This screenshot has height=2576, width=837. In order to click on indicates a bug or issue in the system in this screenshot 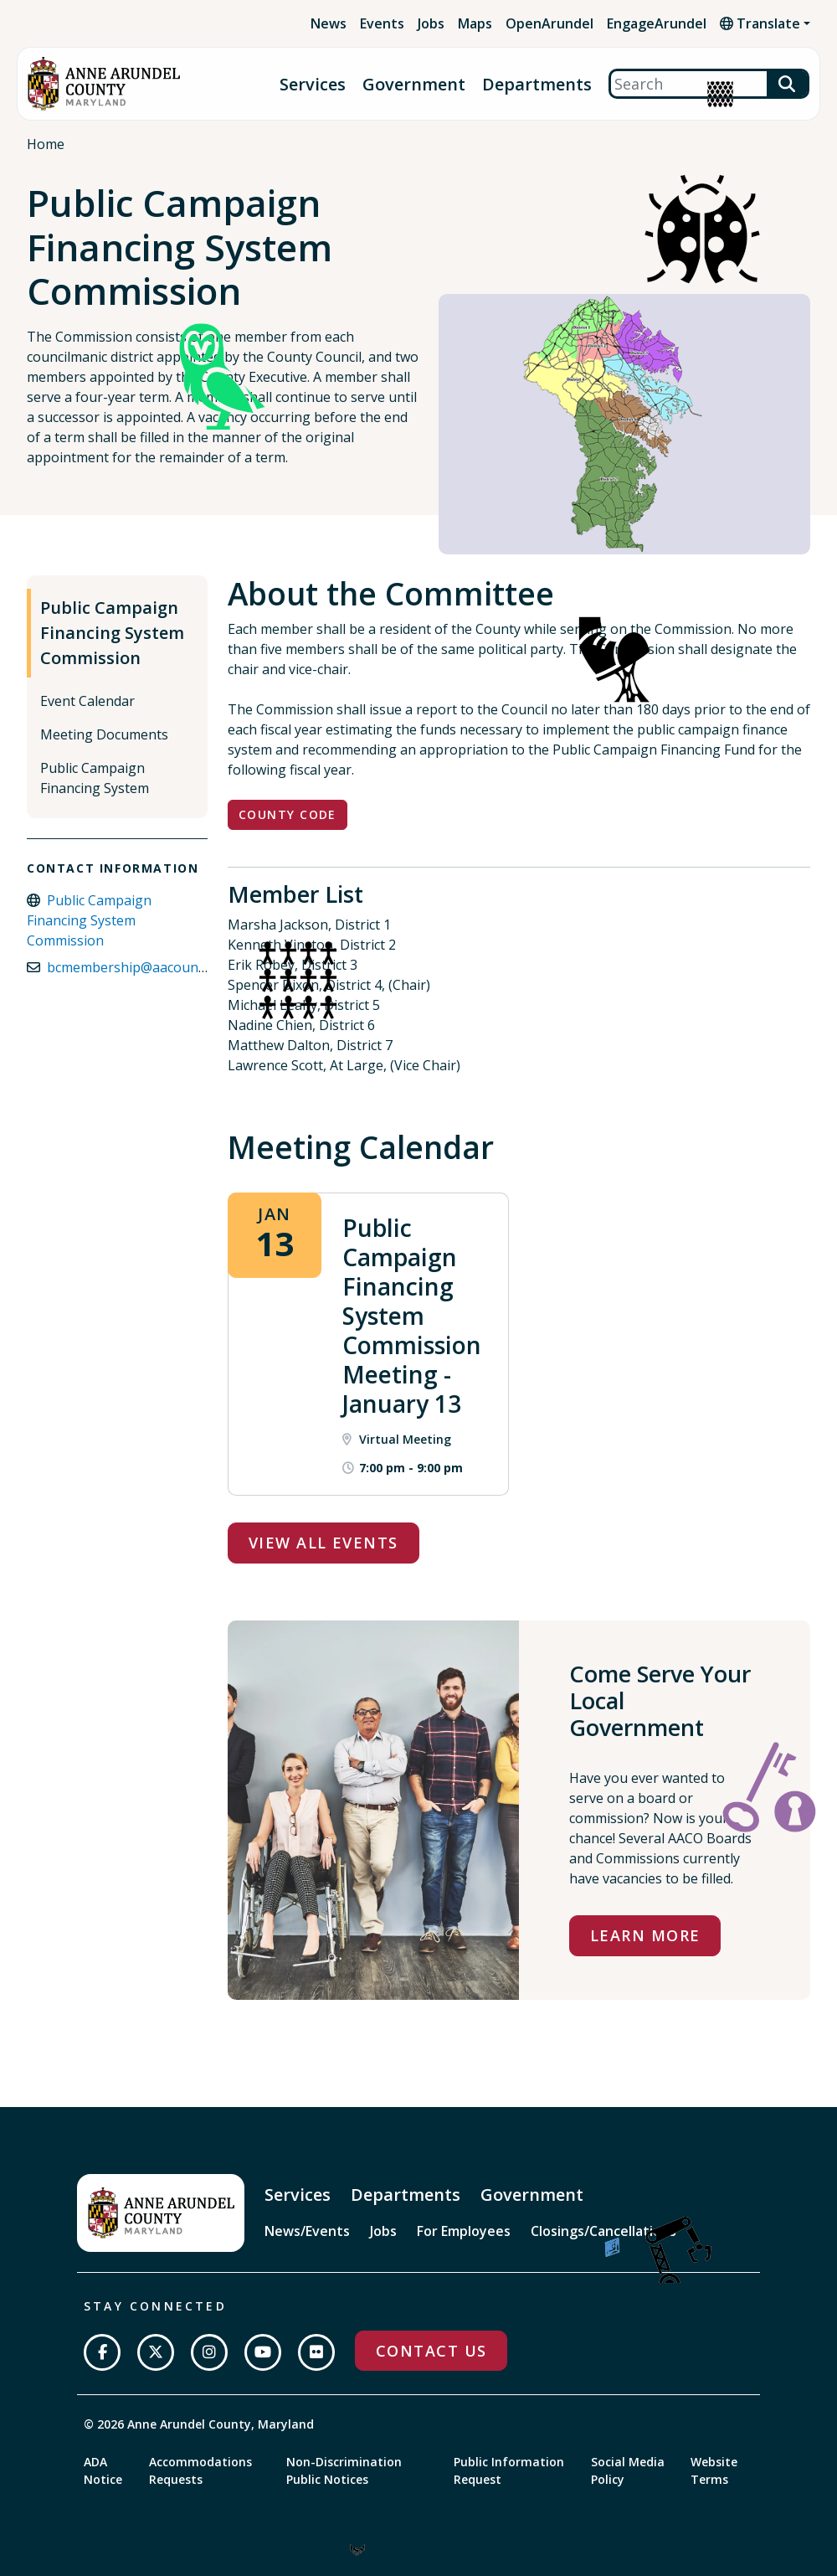, I will do `click(702, 233)`.